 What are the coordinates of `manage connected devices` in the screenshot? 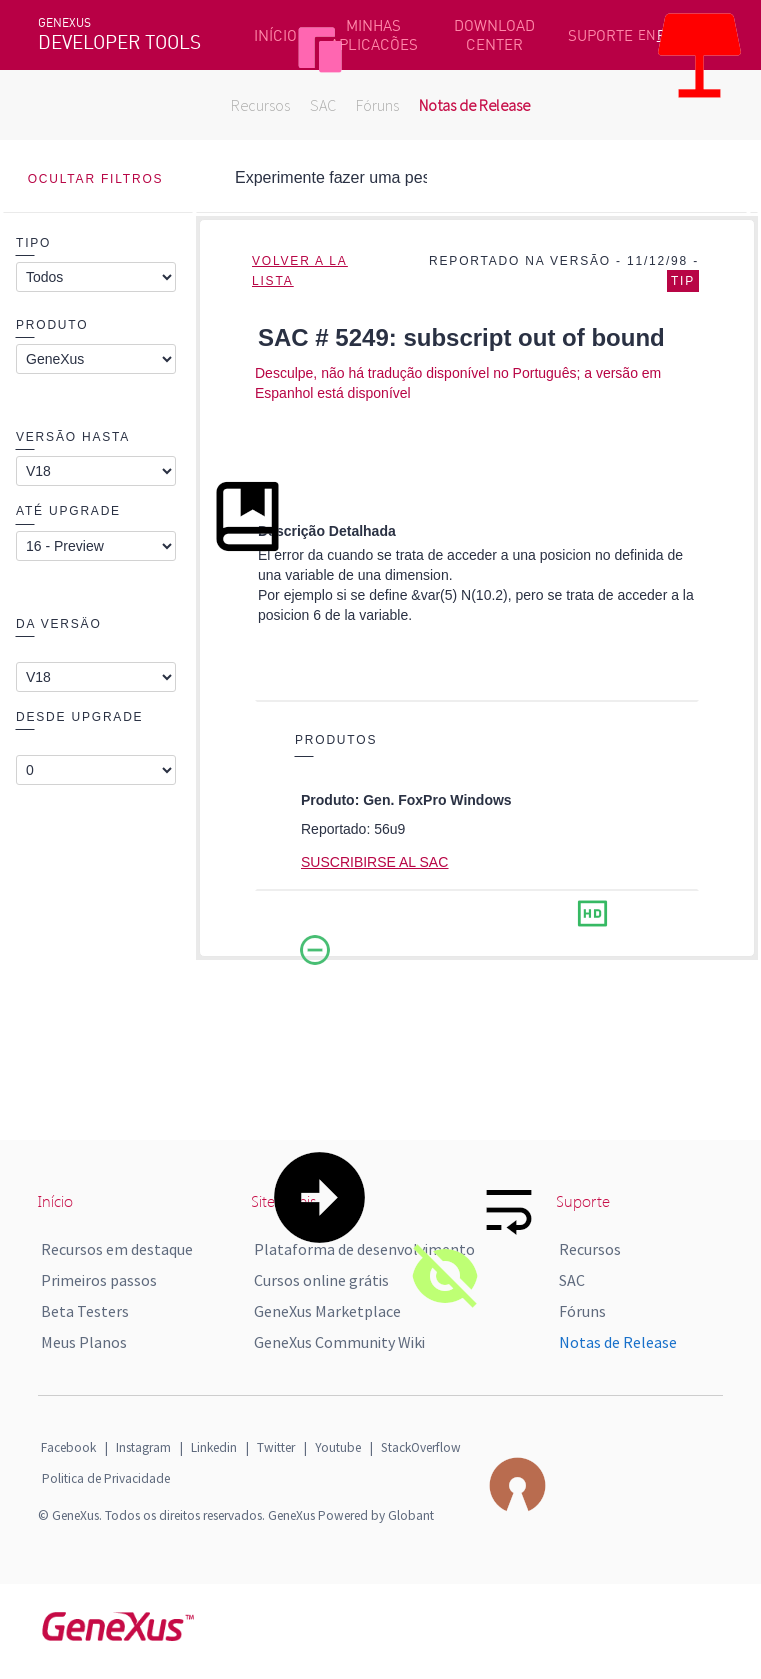 It's located at (319, 50).